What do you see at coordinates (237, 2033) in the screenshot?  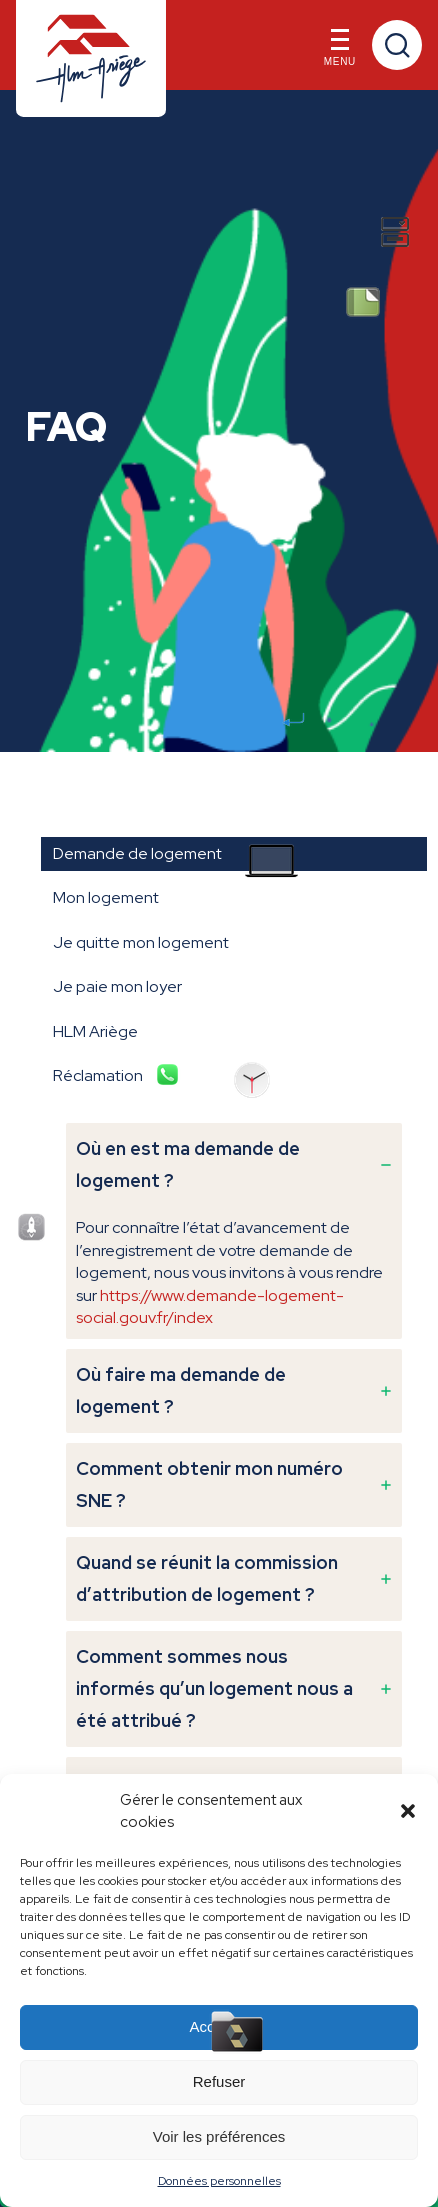 I see `open hibernate or sleep mode system folder` at bounding box center [237, 2033].